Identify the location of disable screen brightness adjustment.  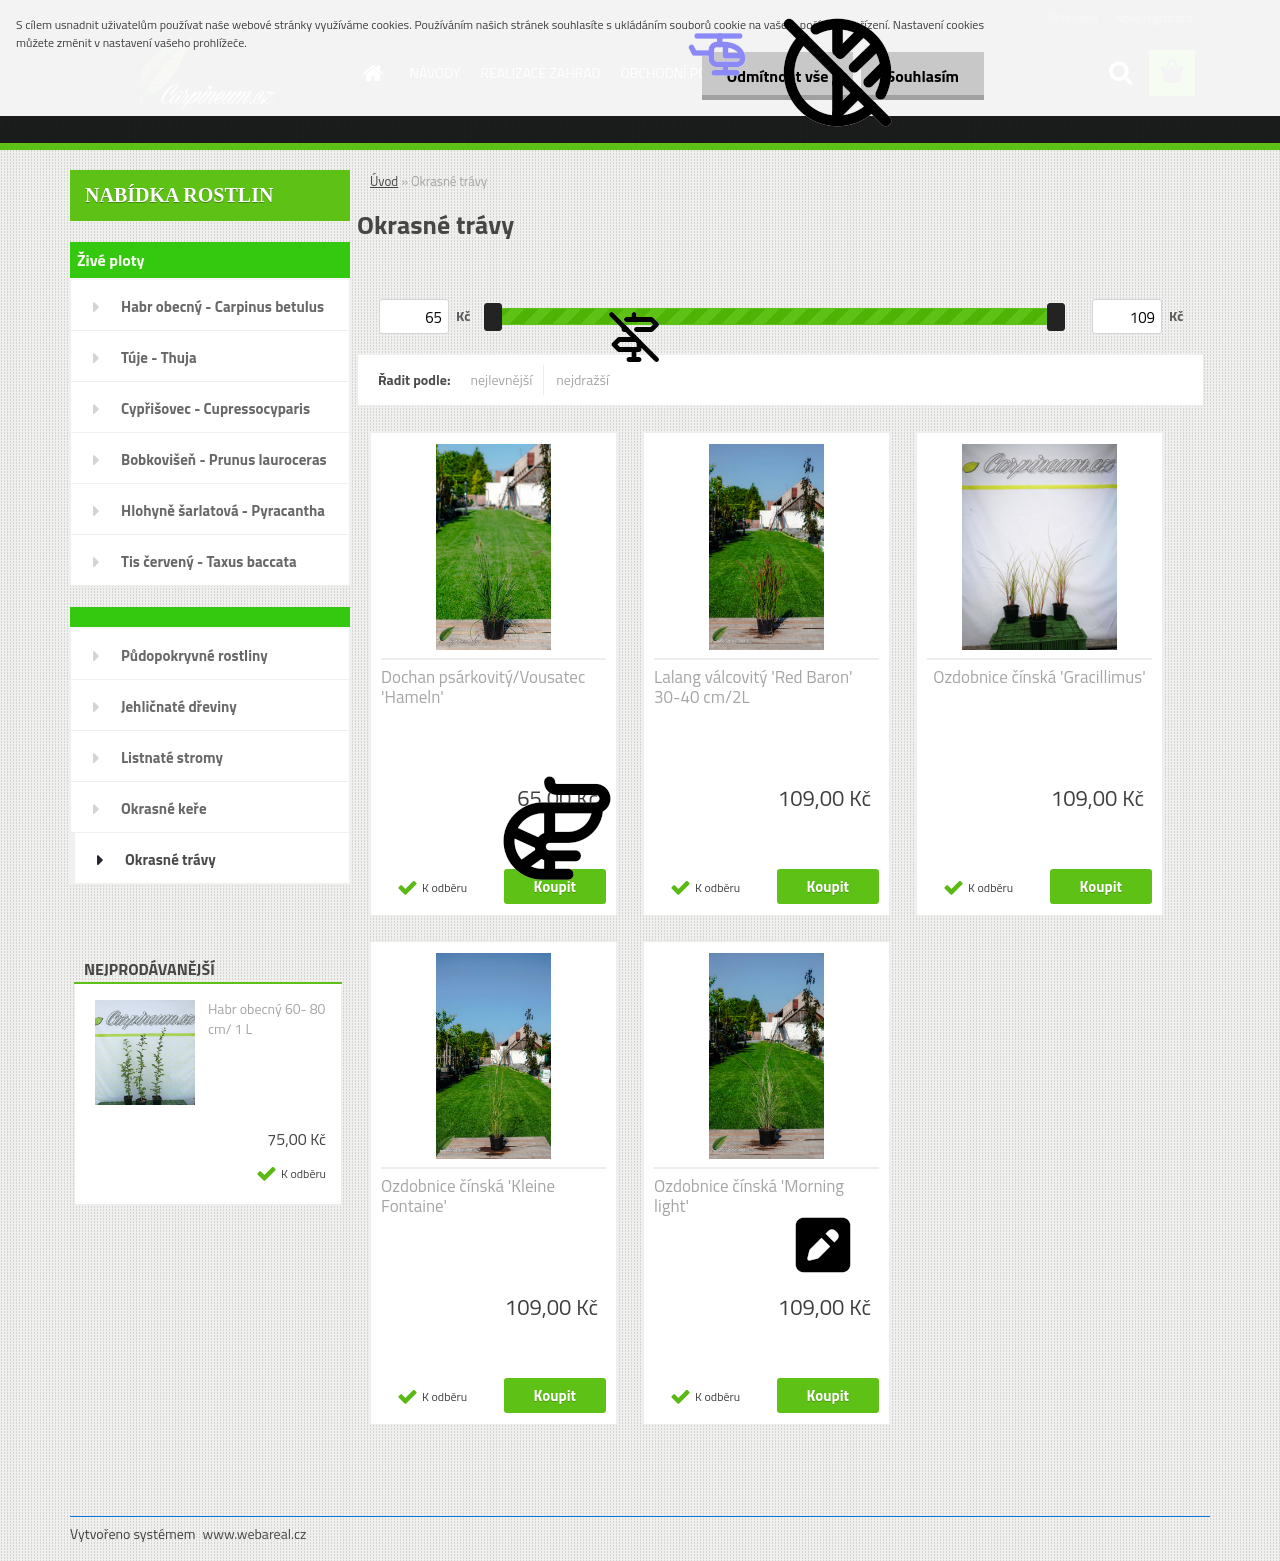
(837, 72).